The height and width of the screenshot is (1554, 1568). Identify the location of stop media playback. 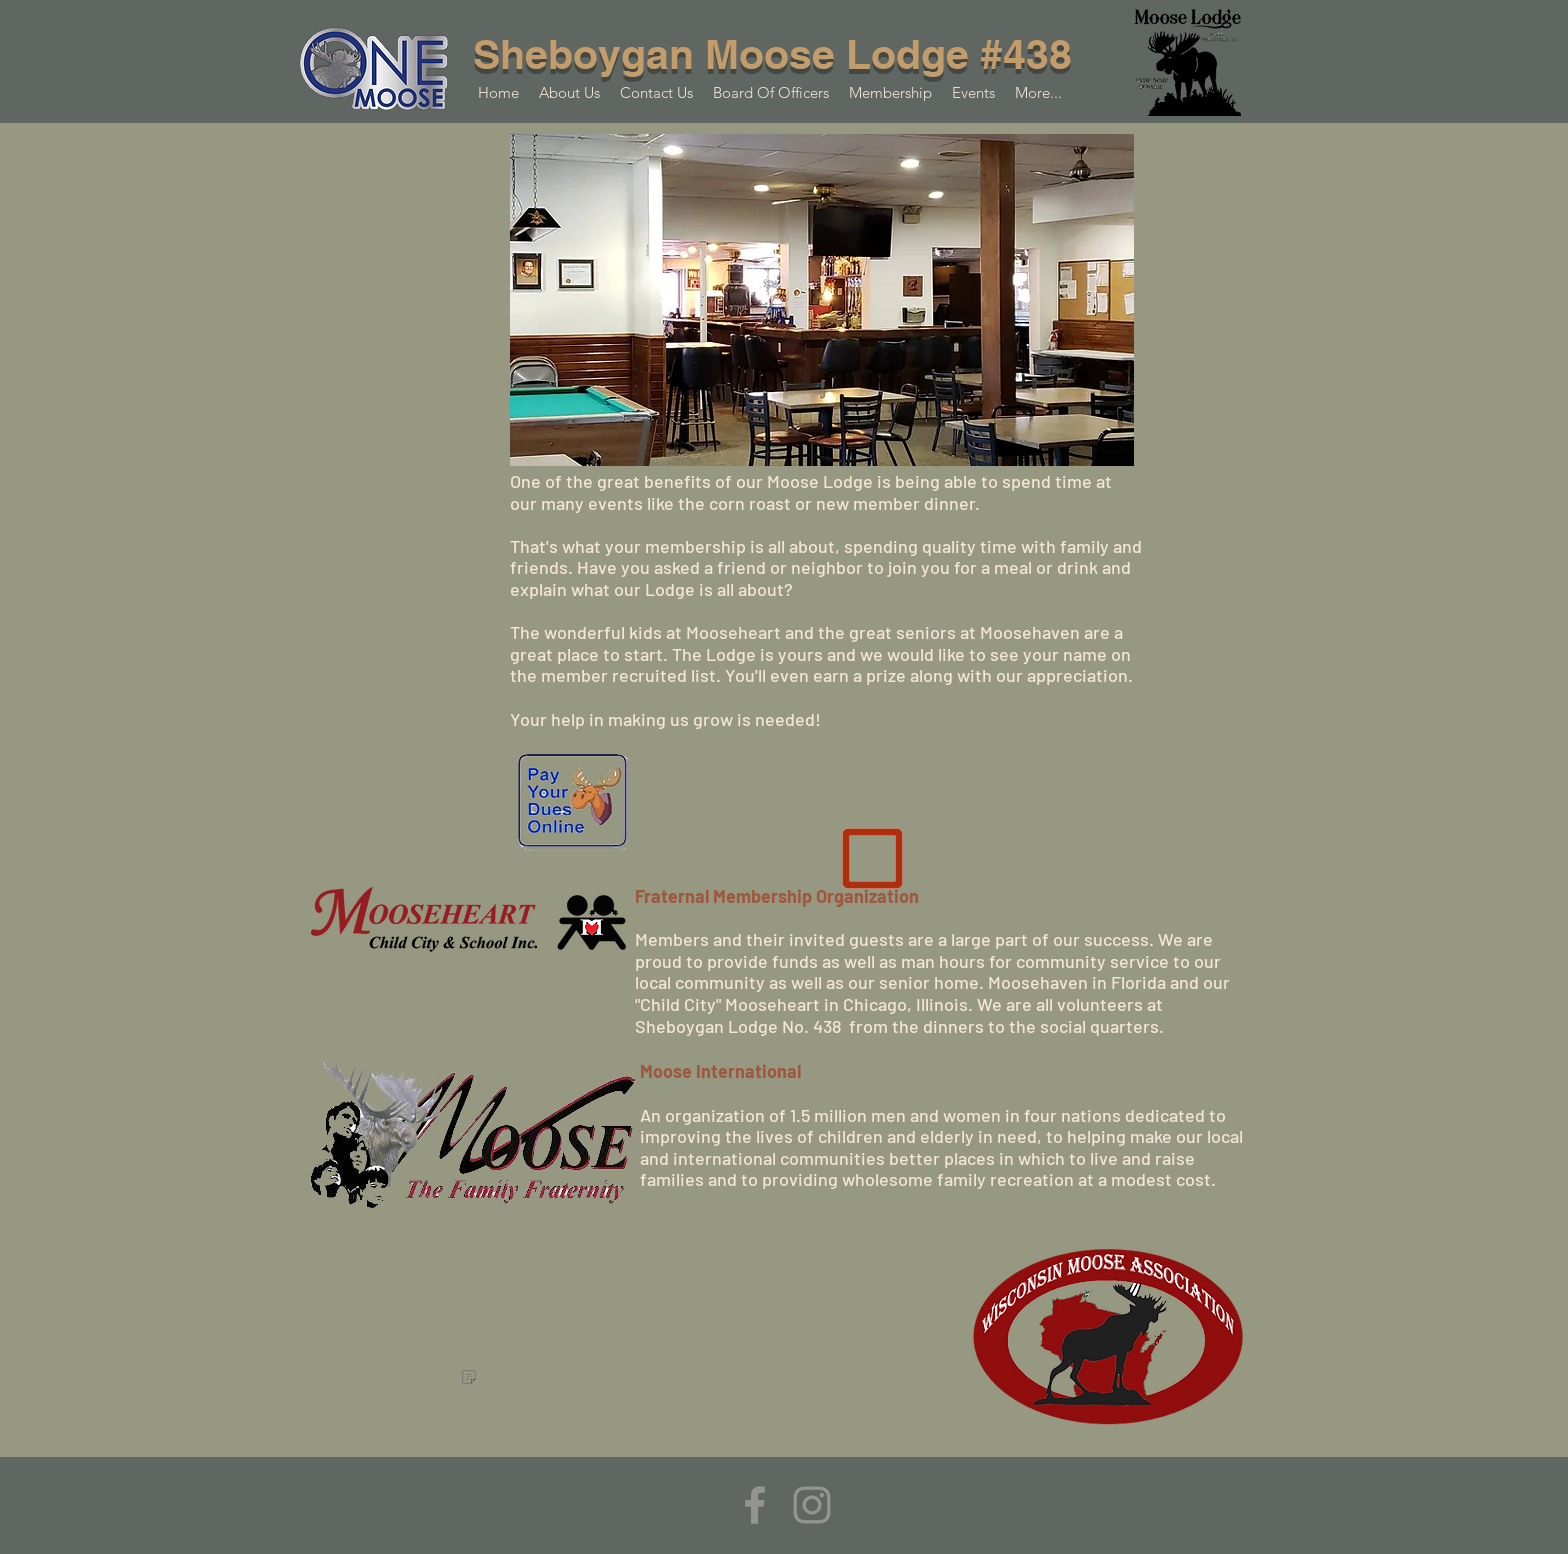
(872, 858).